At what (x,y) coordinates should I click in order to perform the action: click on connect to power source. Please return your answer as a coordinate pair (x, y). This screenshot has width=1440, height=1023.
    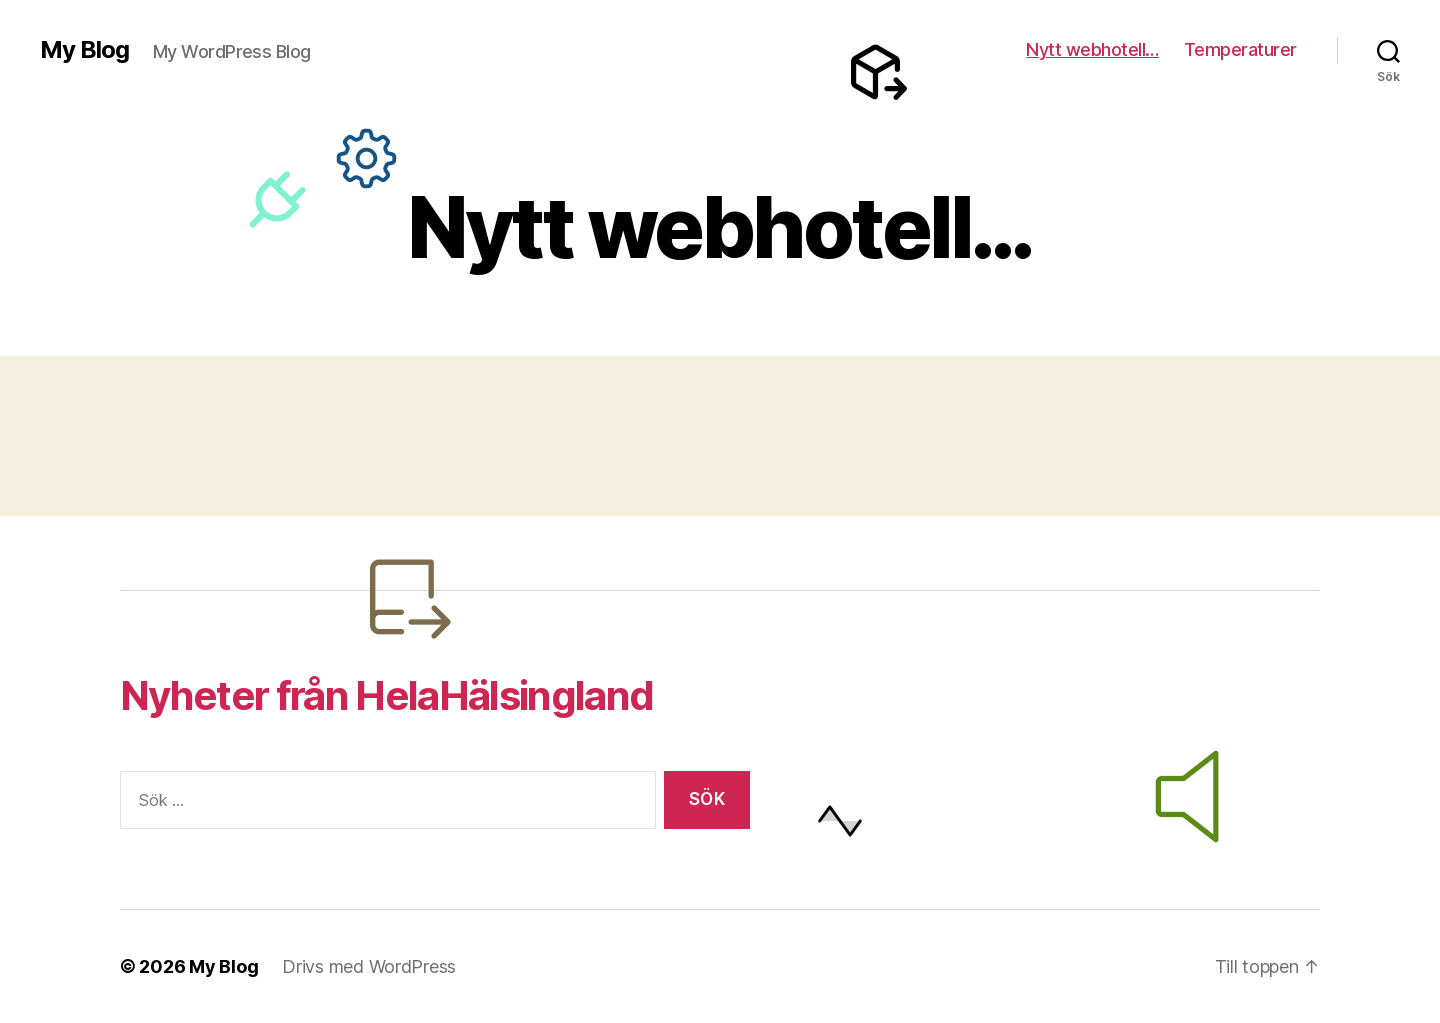
    Looking at the image, I should click on (277, 199).